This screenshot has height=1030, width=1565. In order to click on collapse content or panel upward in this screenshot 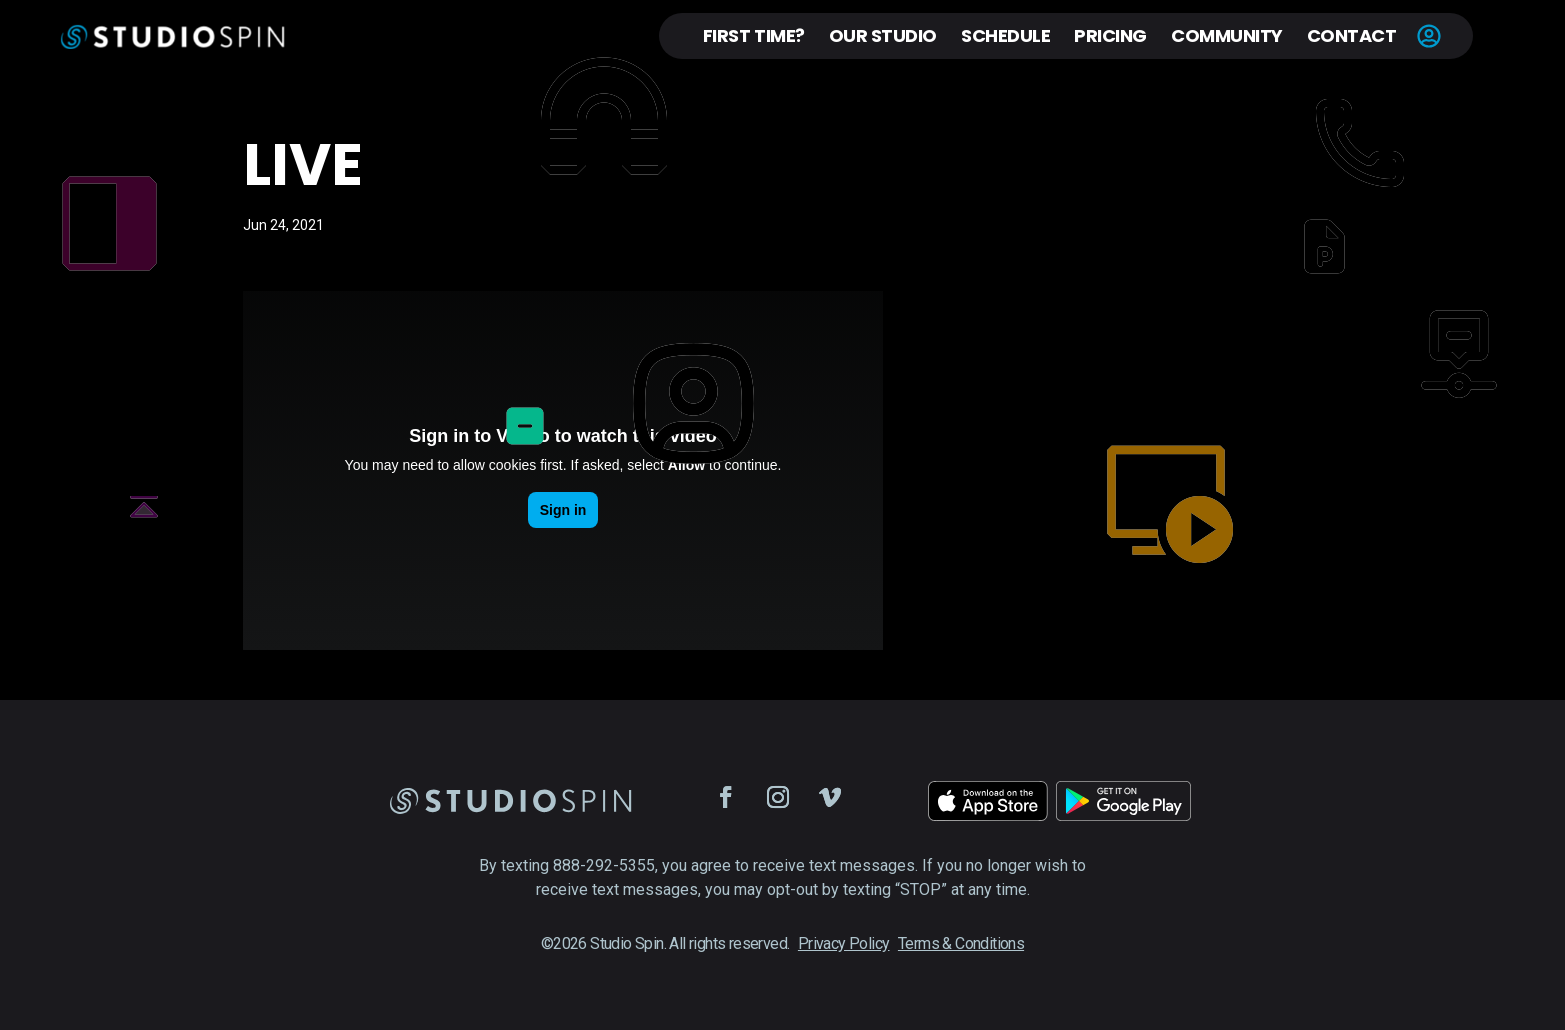, I will do `click(144, 506)`.